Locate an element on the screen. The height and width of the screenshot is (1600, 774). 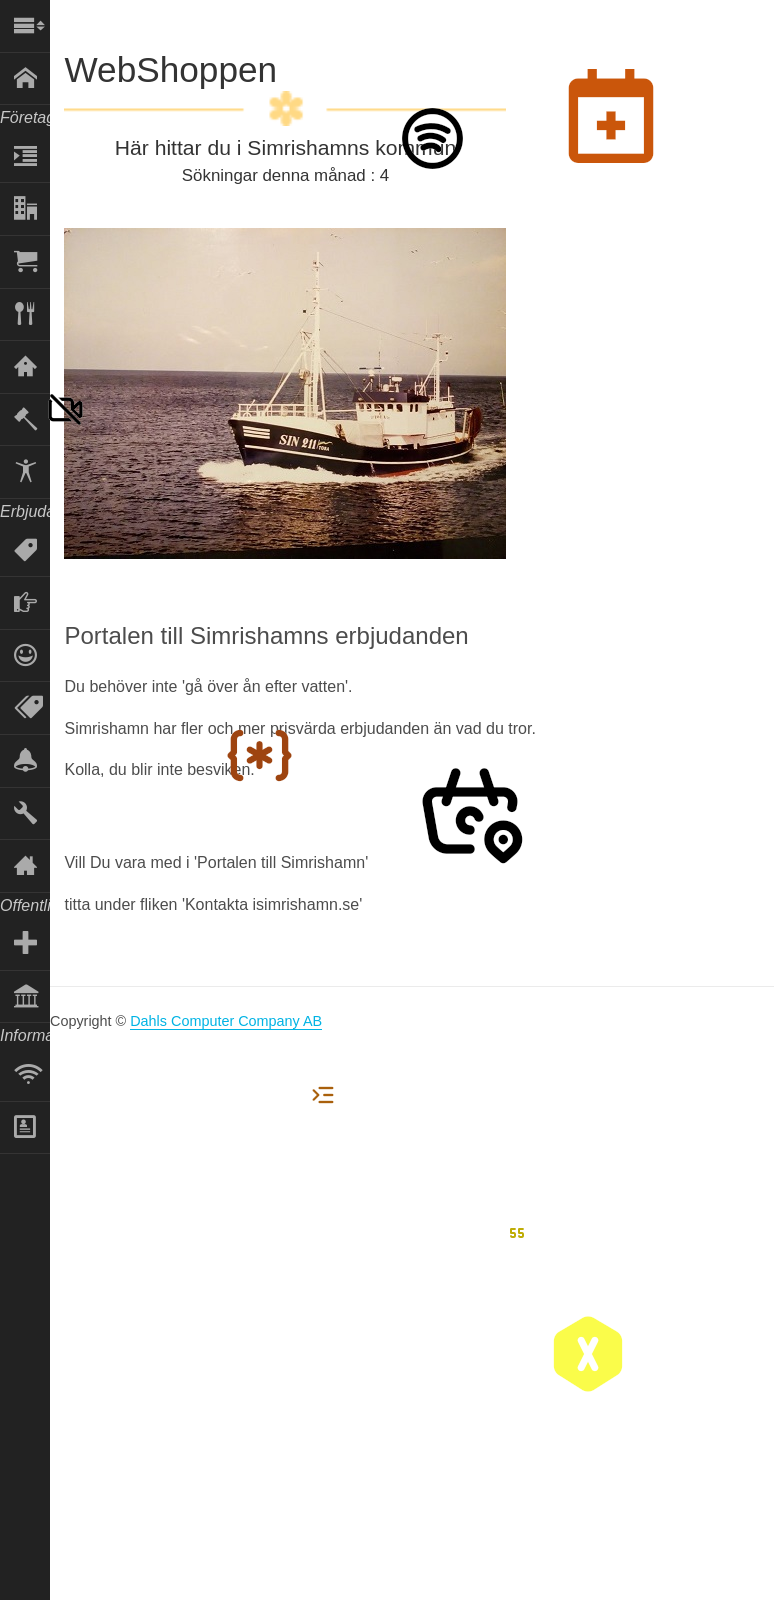
view pickup location for your basket is located at coordinates (470, 811).